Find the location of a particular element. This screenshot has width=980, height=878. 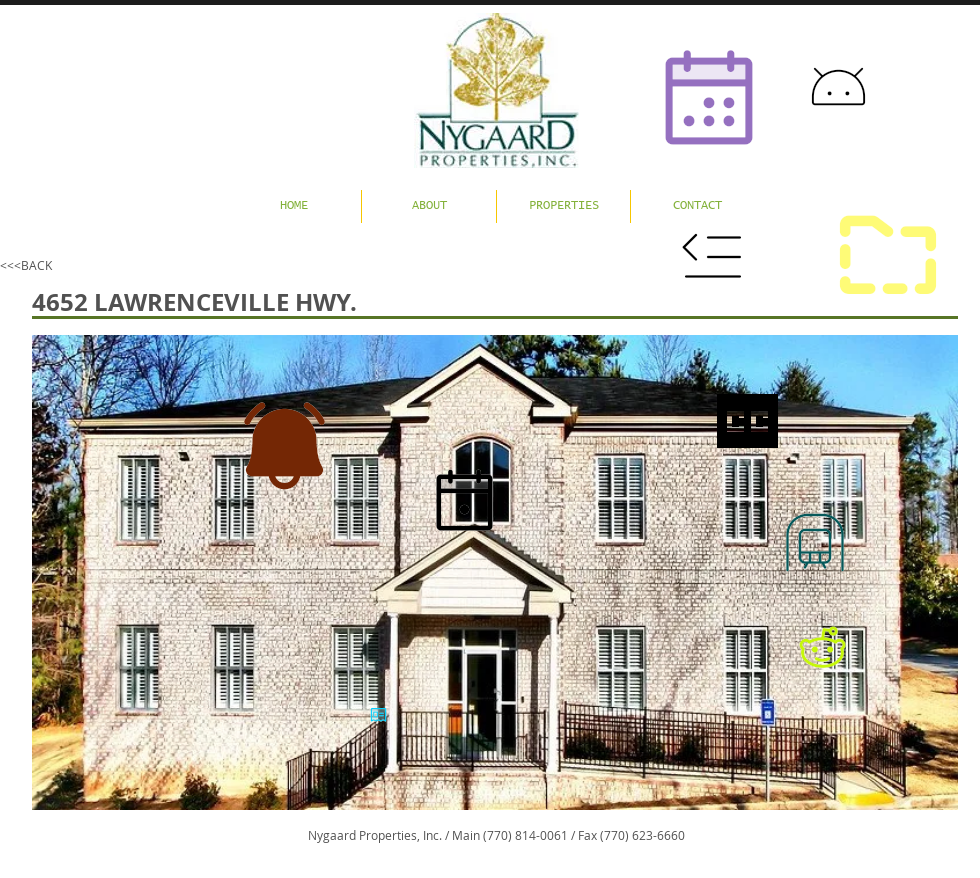

create a new folder is located at coordinates (888, 253).